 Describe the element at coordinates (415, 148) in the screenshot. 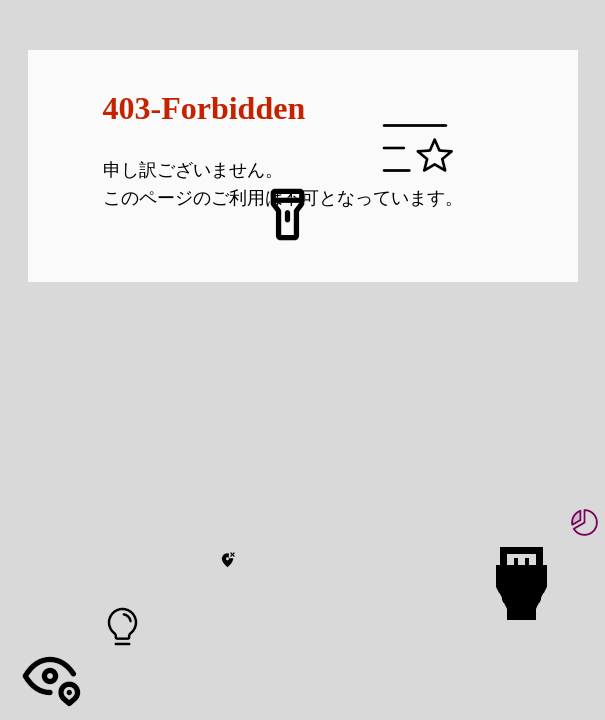

I see `view your favorites list` at that location.